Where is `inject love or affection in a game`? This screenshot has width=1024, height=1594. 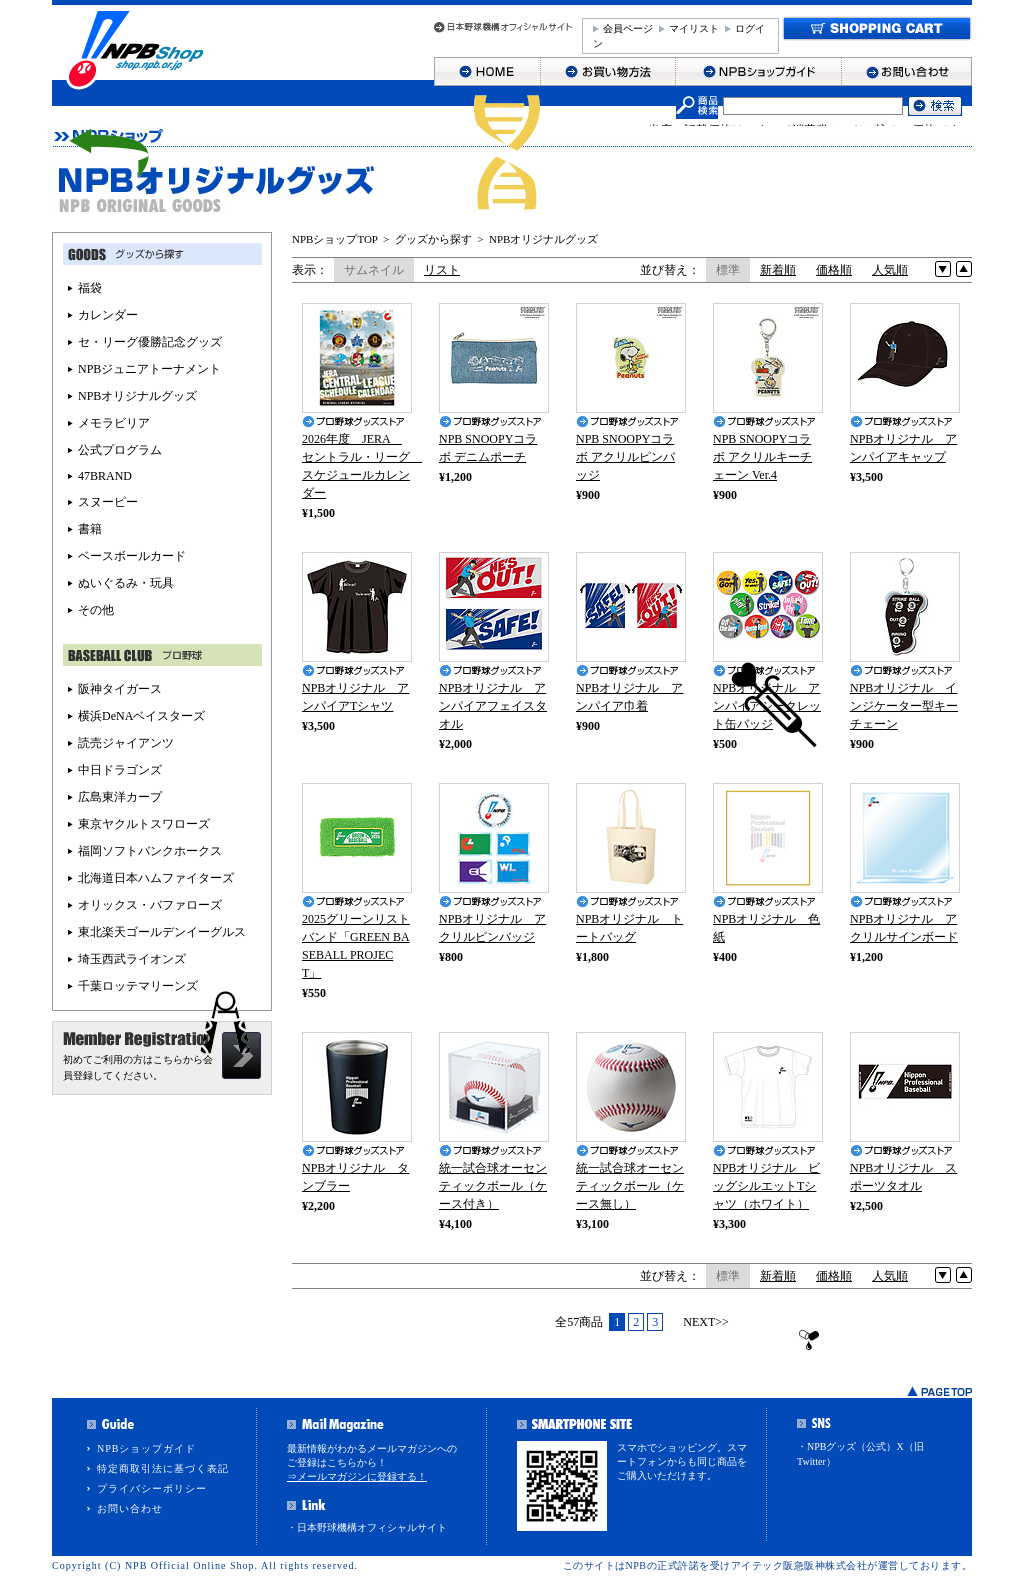
inject love or affection in a game is located at coordinates (774, 705).